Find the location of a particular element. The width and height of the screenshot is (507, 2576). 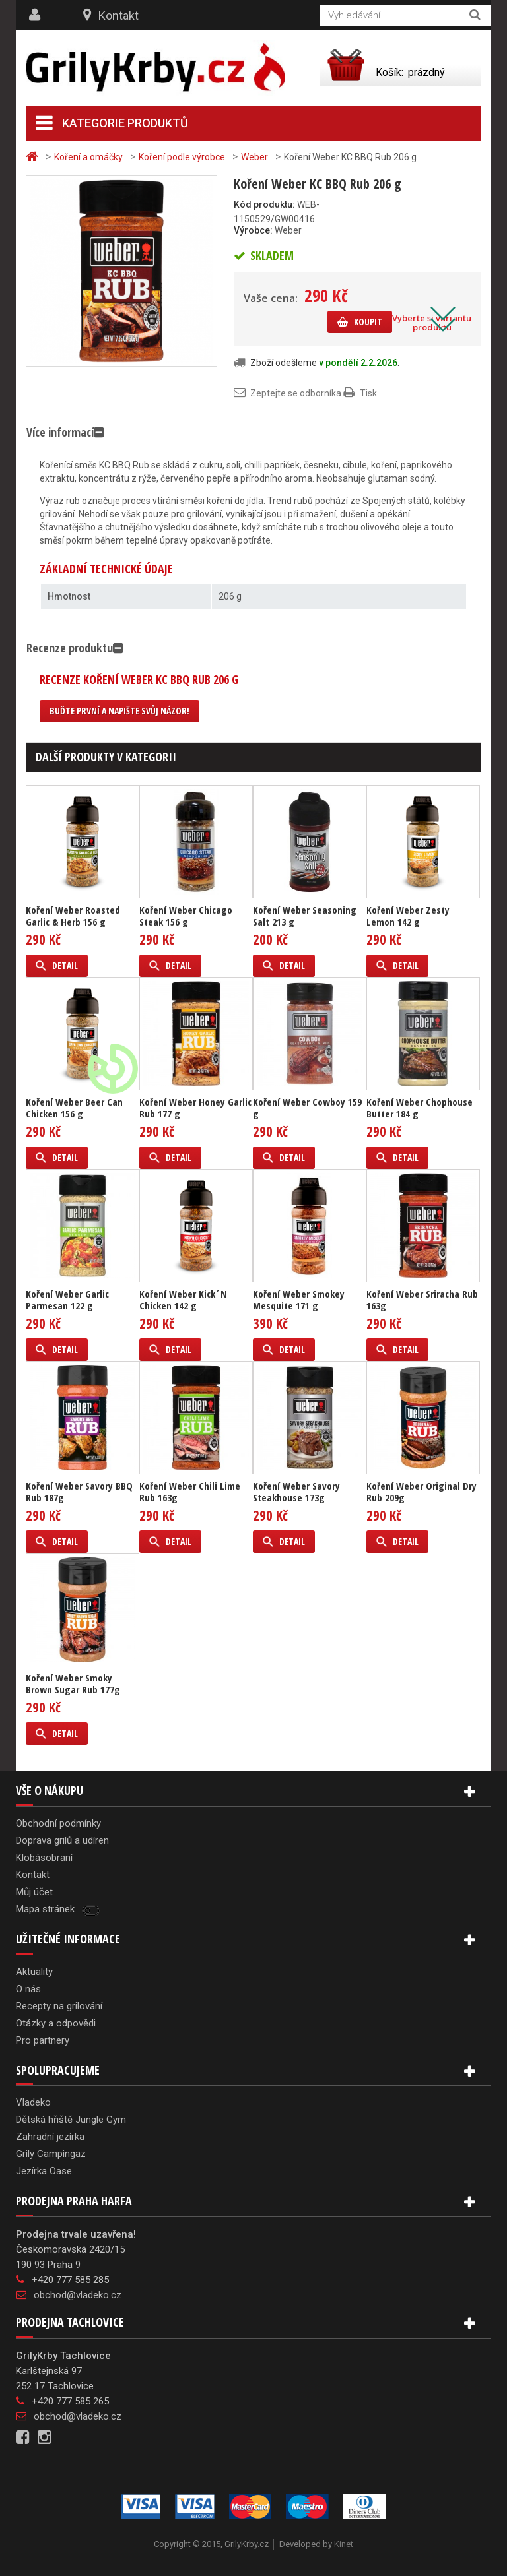

toggle switch in off position is located at coordinates (90, 1910).